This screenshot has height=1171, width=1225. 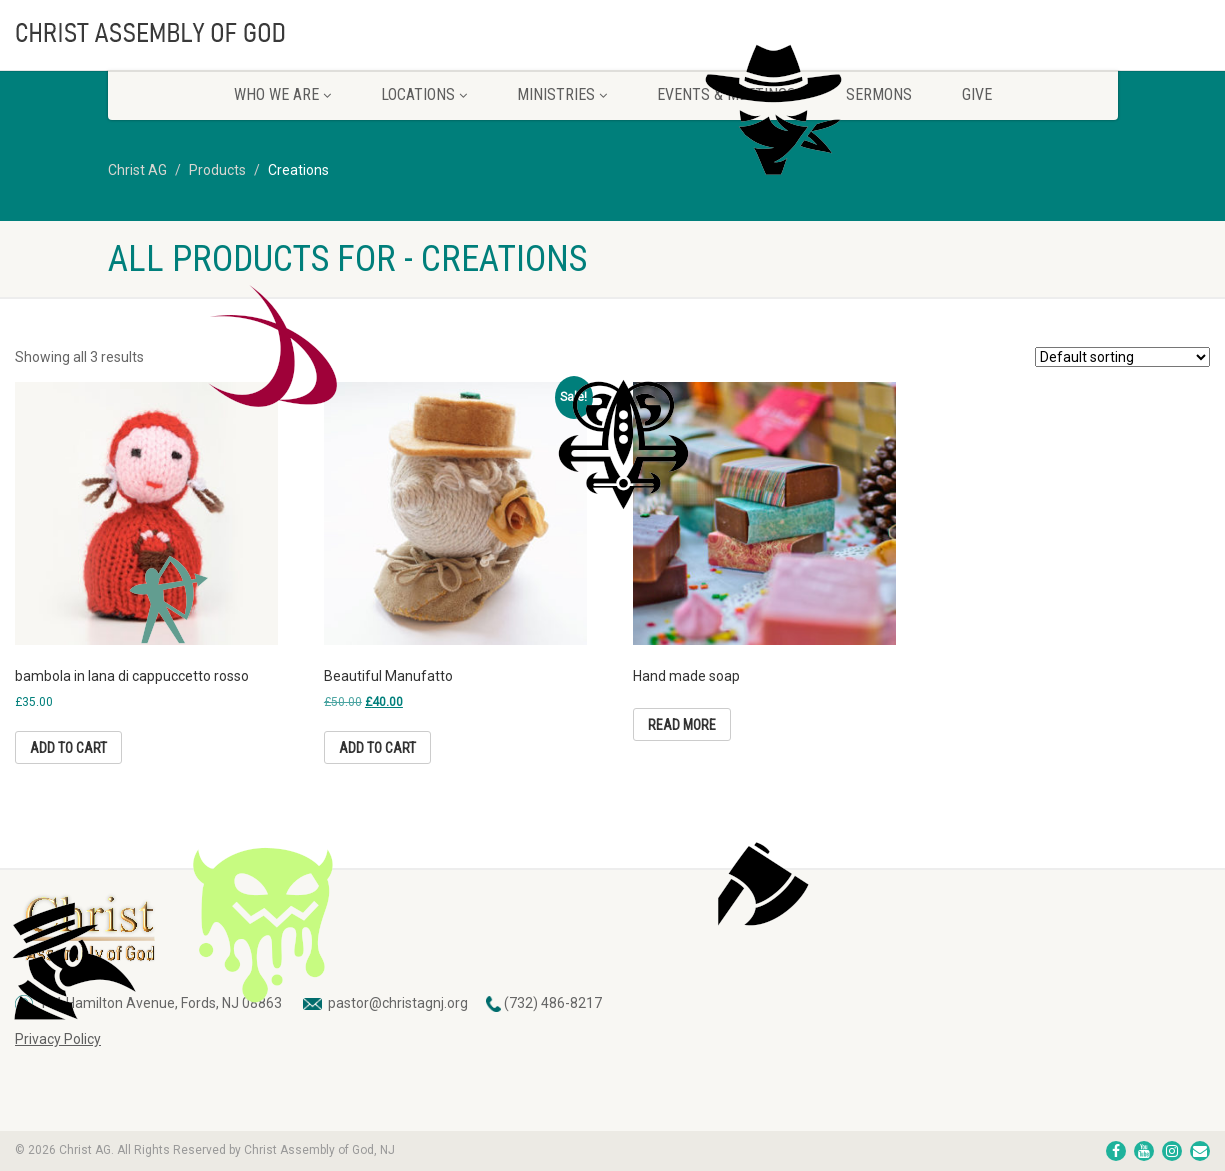 I want to click on equip axe tool or weapon, so click(x=764, y=887).